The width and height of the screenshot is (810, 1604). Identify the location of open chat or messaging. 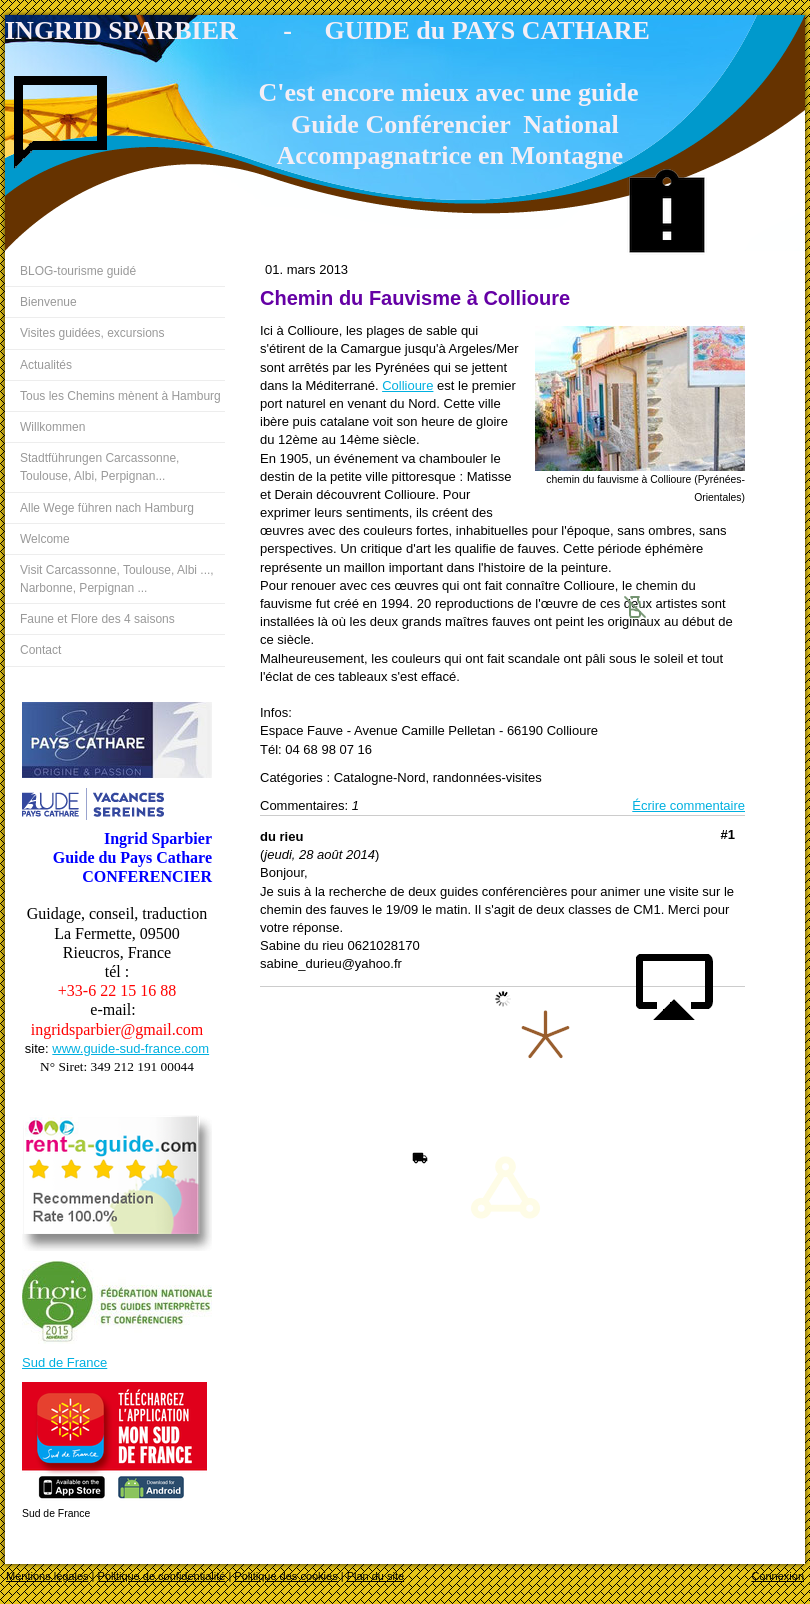
(60, 122).